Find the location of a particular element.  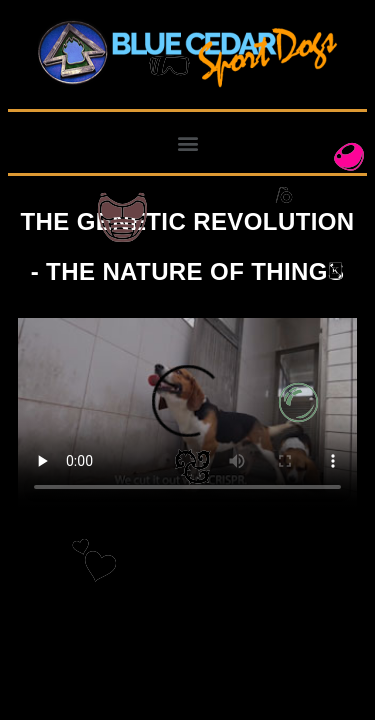

enable safety mode or protective settings is located at coordinates (169, 65).